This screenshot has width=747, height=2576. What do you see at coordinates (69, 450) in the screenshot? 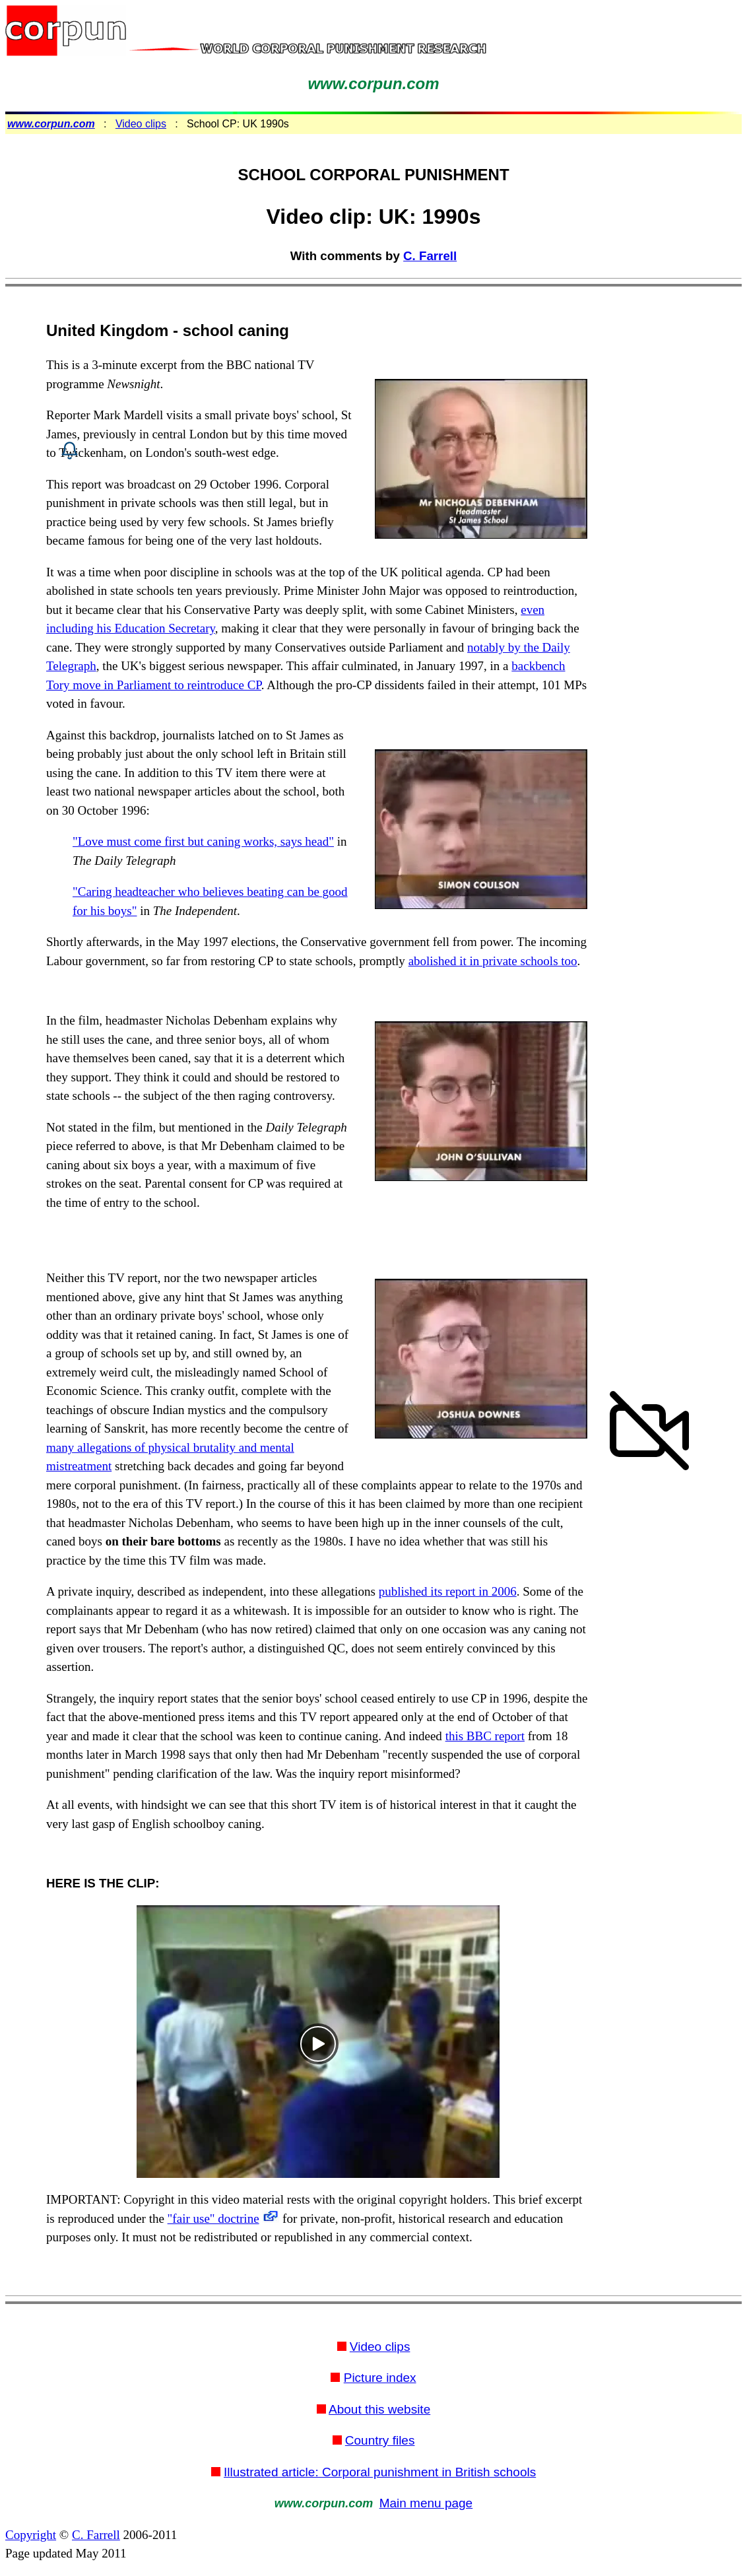
I see `view notifications` at bounding box center [69, 450].